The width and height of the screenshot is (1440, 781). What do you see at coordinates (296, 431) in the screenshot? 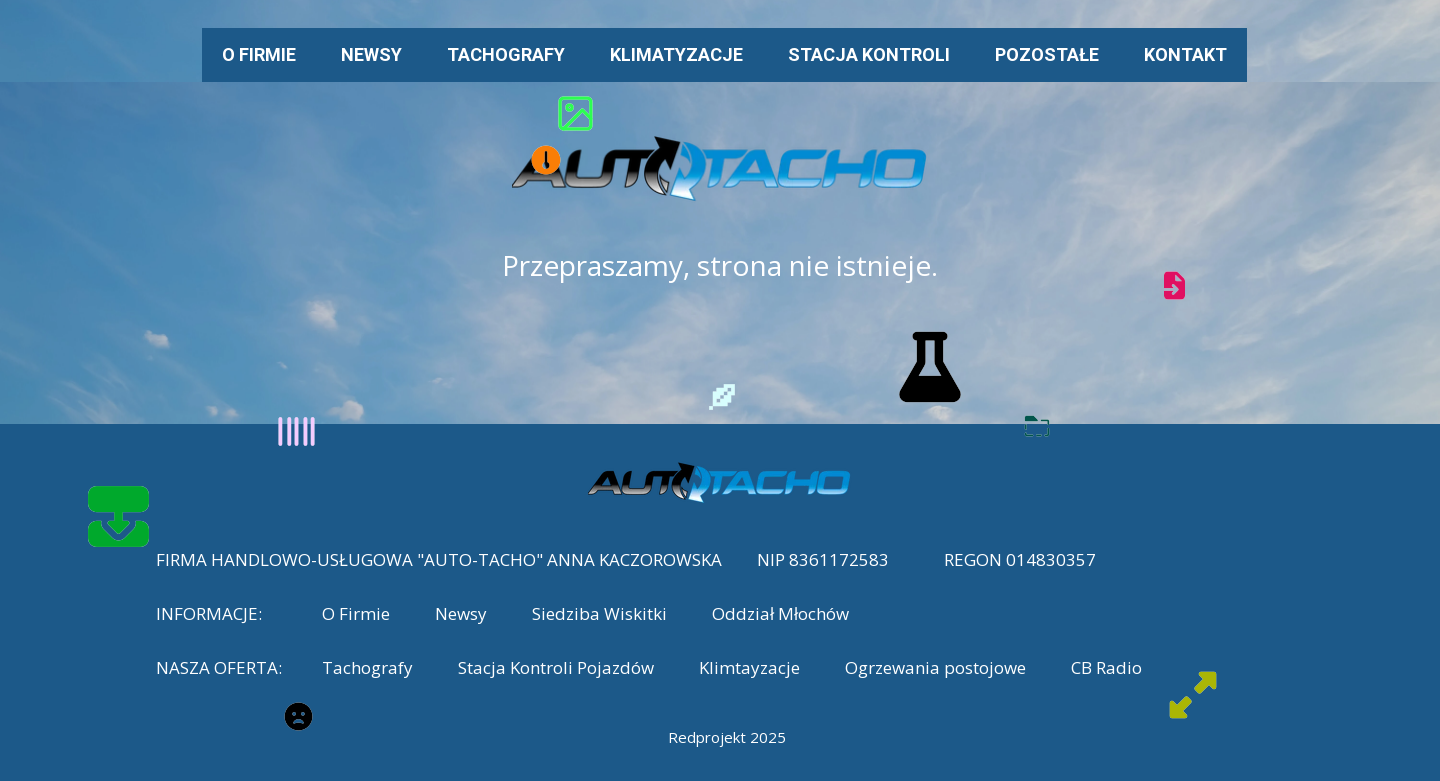
I see `scan a barcode` at bounding box center [296, 431].